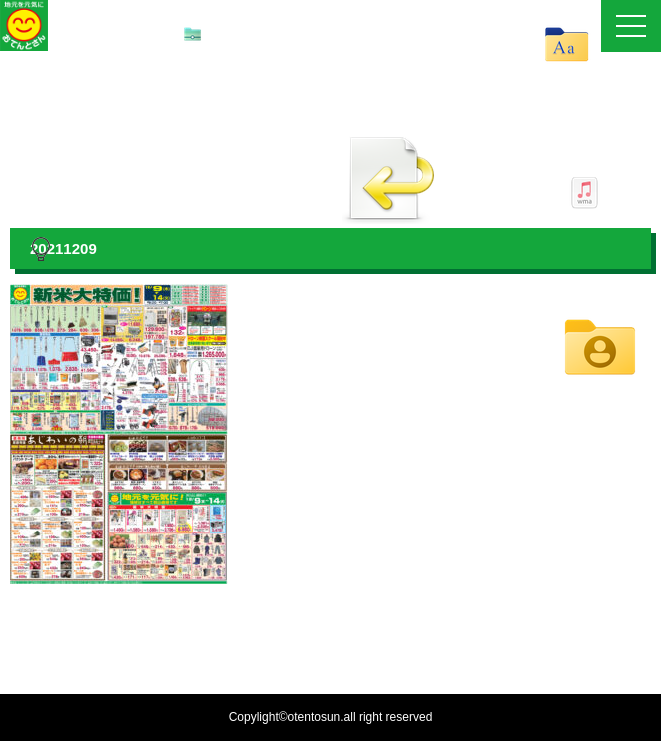 This screenshot has width=661, height=741. What do you see at coordinates (388, 178) in the screenshot?
I see `revert document to previous version` at bounding box center [388, 178].